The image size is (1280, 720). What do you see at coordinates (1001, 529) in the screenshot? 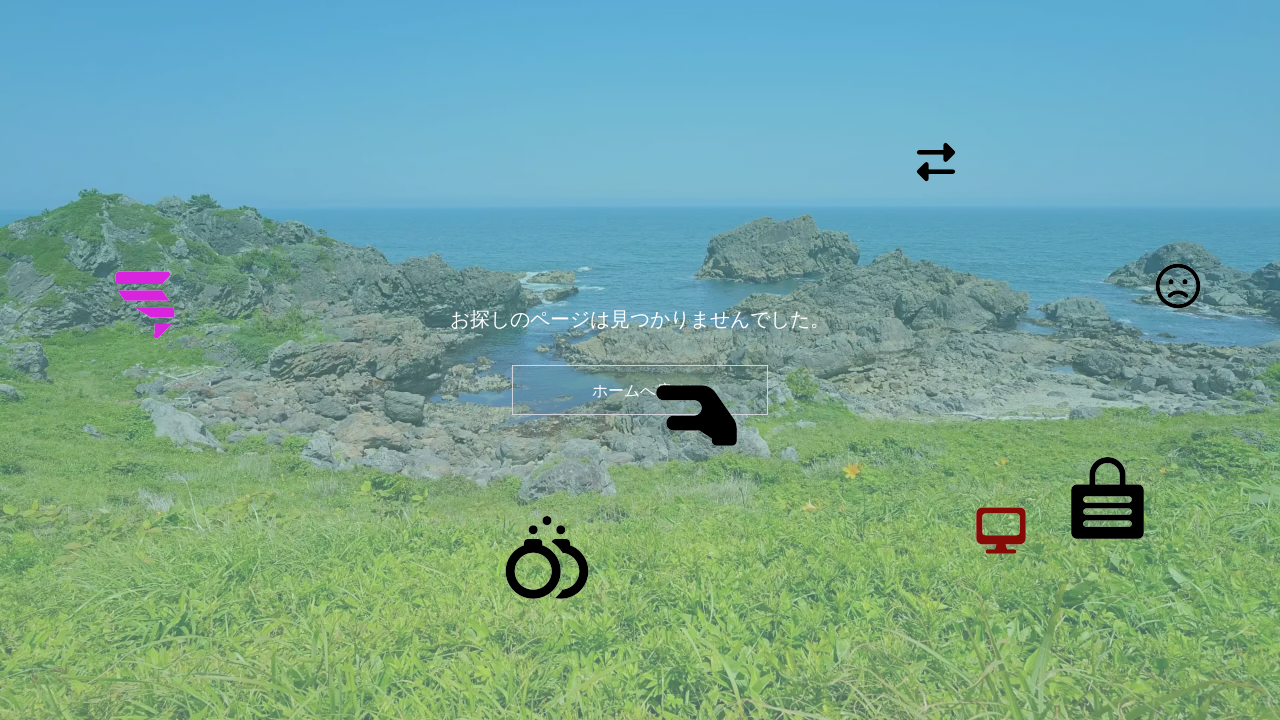
I see `switch to desktop view` at bounding box center [1001, 529].